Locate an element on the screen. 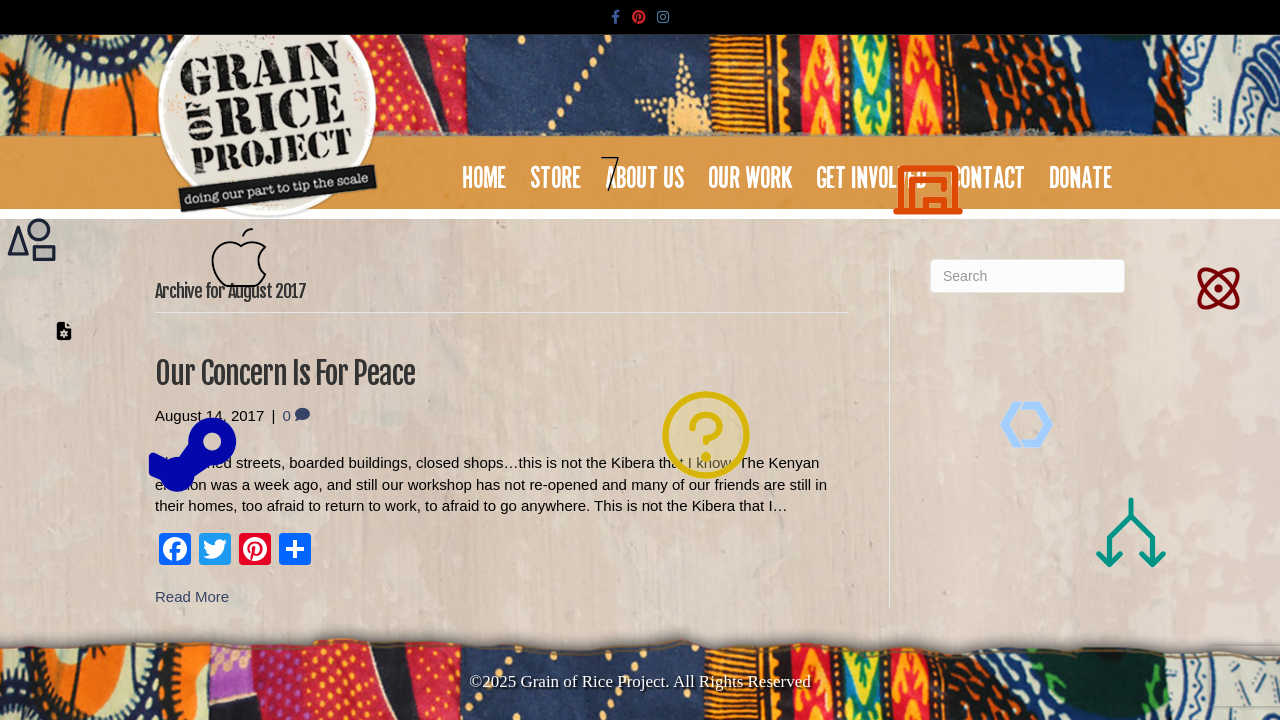  indicates Apple device or iOS compatibility is located at coordinates (241, 262).